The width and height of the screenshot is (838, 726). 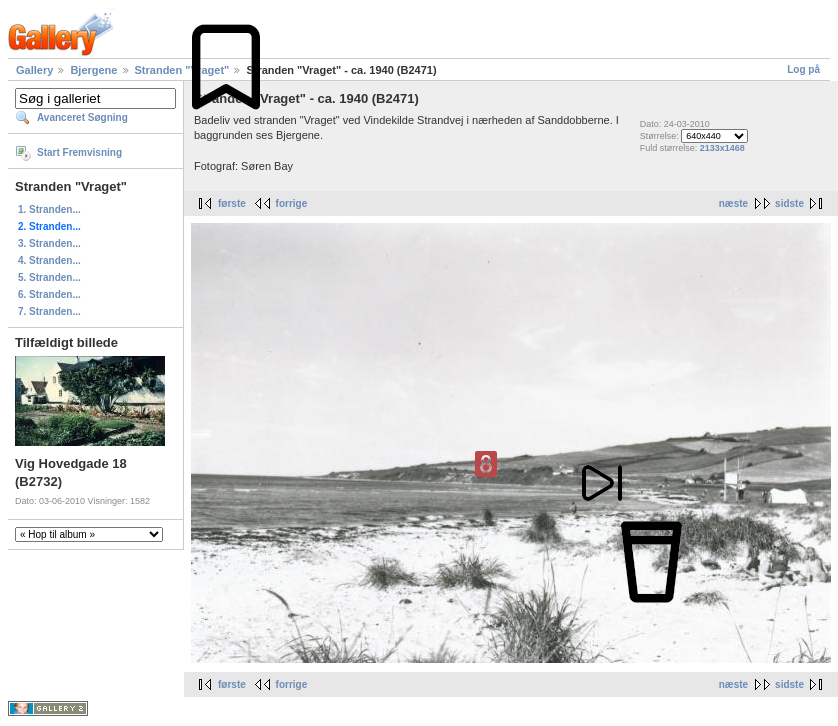 What do you see at coordinates (651, 560) in the screenshot?
I see `view nearby bars or pubs` at bounding box center [651, 560].